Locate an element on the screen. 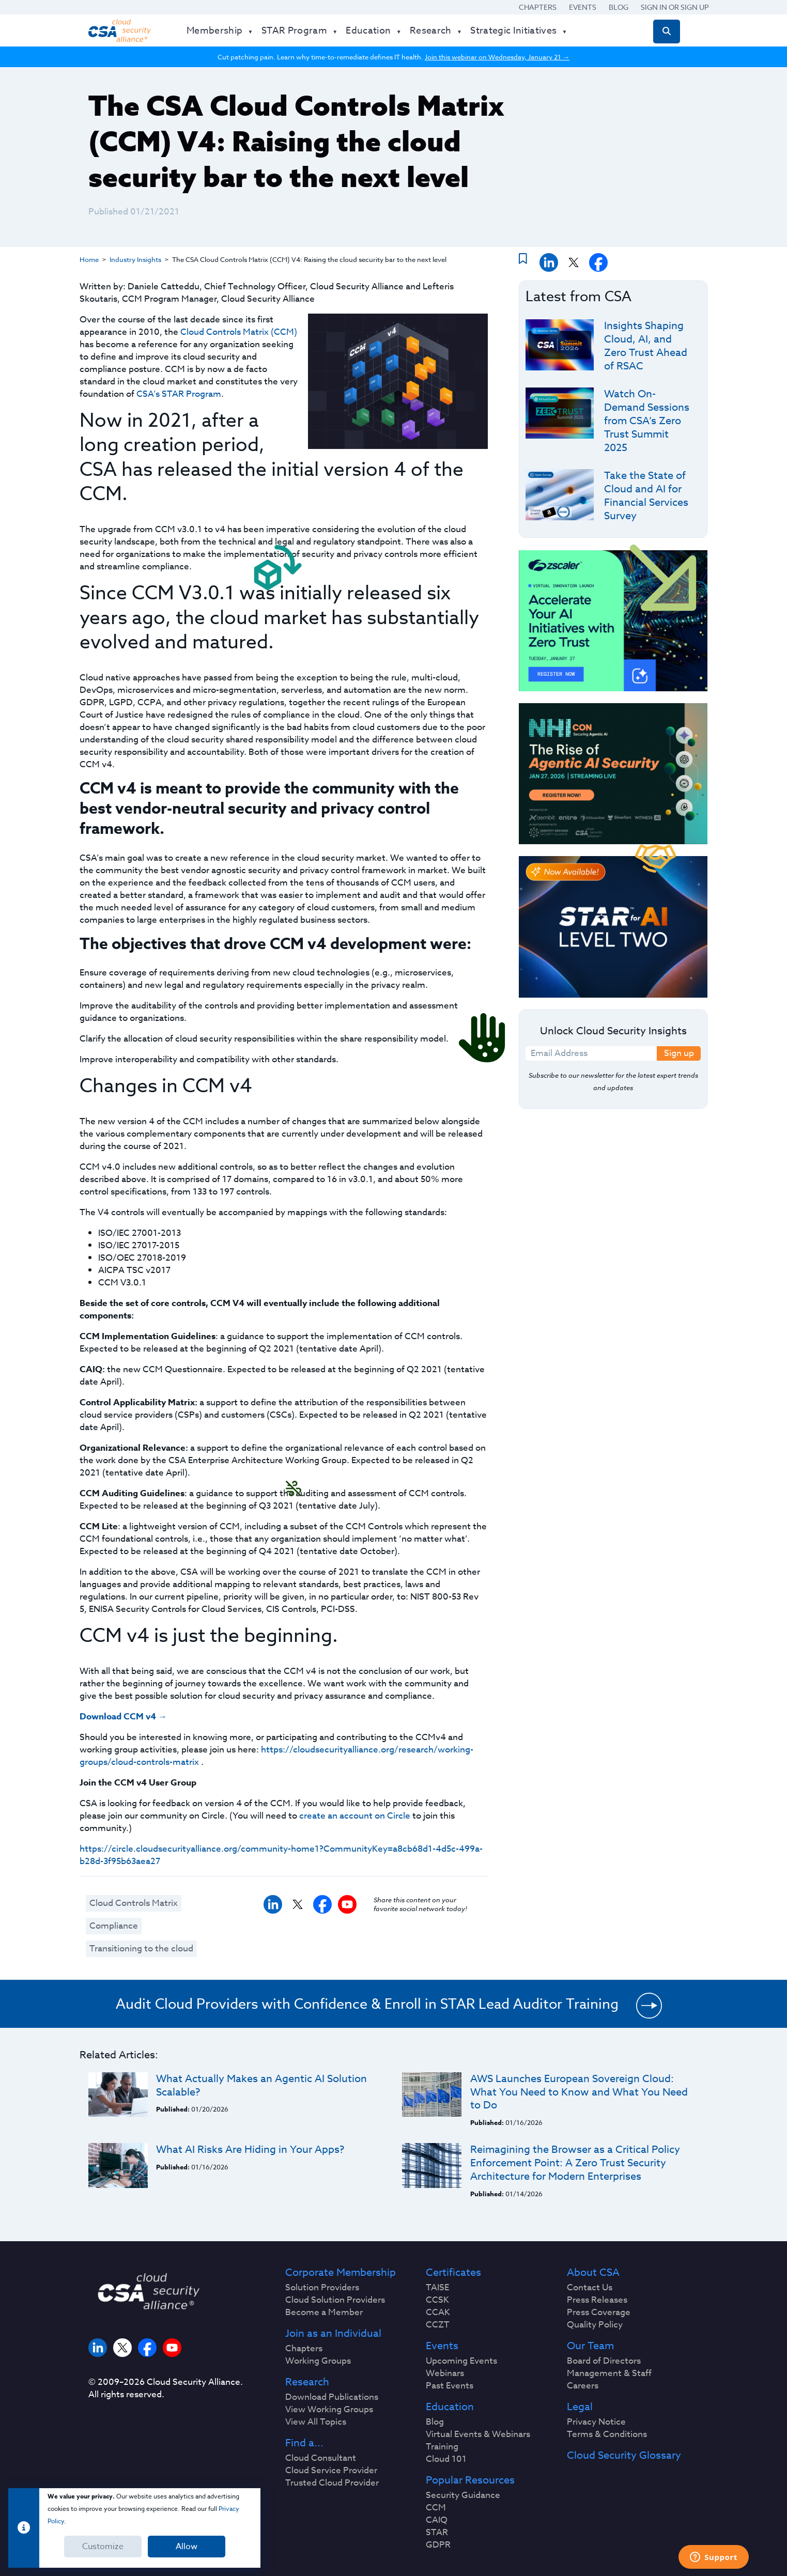 This screenshot has width=787, height=2576. indicates a partnership or collaboration feature is located at coordinates (655, 857).